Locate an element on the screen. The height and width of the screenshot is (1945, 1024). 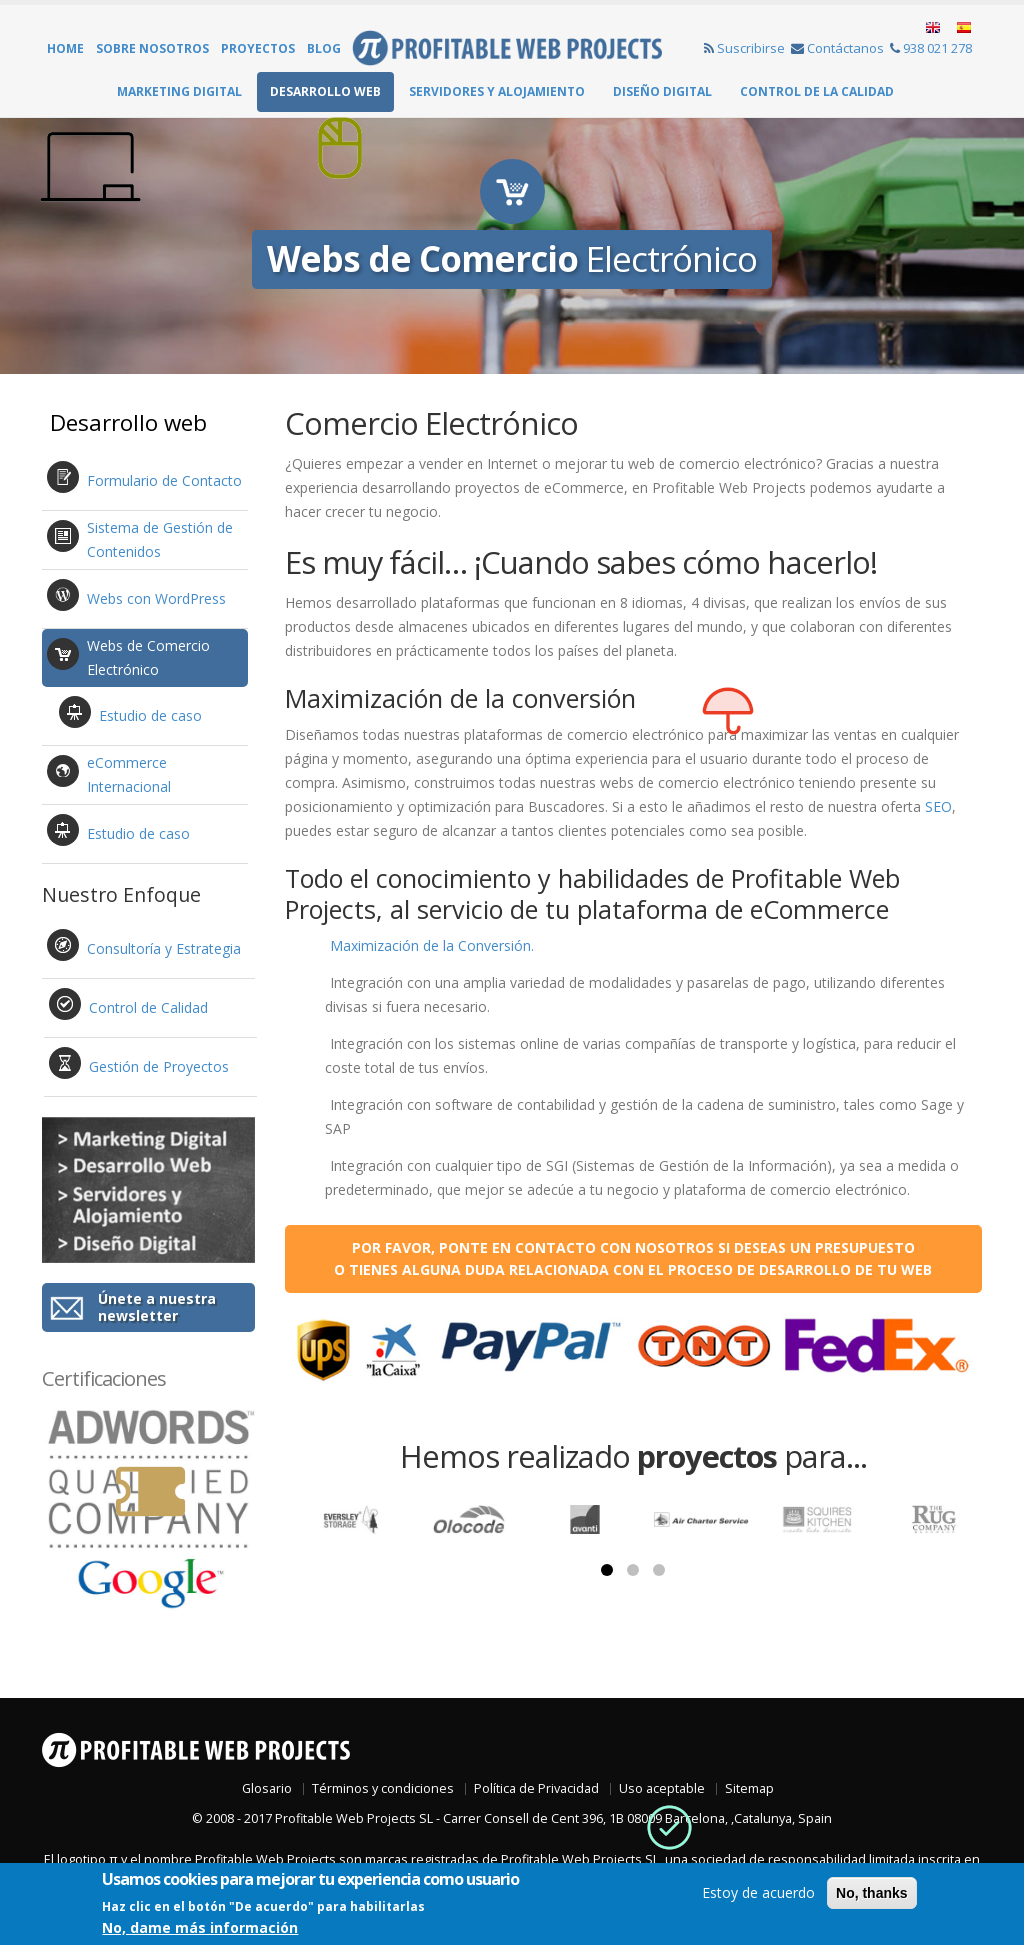
indicates task or action completed successfully is located at coordinates (669, 1827).